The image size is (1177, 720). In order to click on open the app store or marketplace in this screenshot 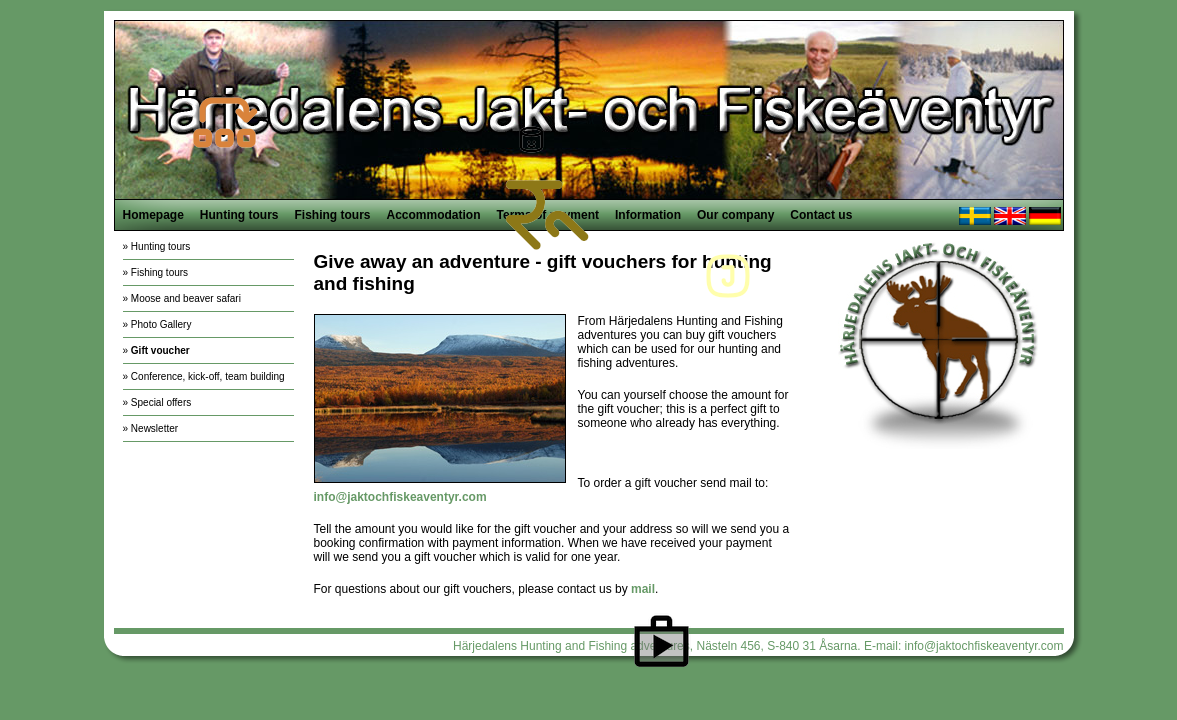, I will do `click(661, 642)`.